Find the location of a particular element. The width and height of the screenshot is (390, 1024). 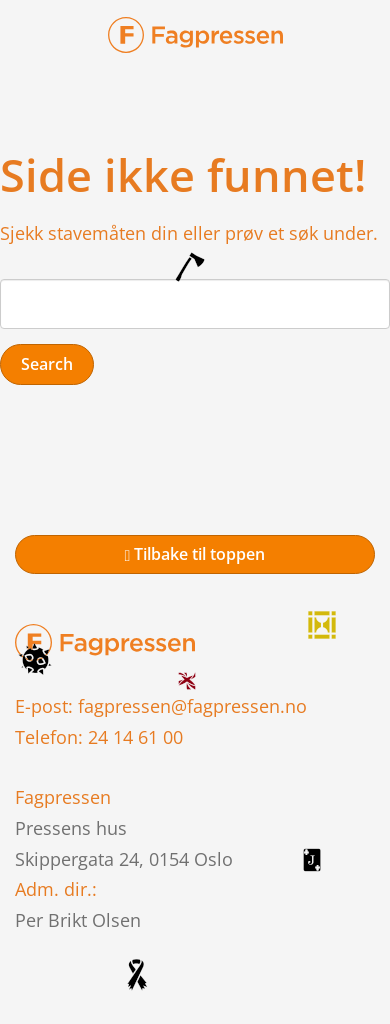

equip hatchet tool or weapon is located at coordinates (190, 267).